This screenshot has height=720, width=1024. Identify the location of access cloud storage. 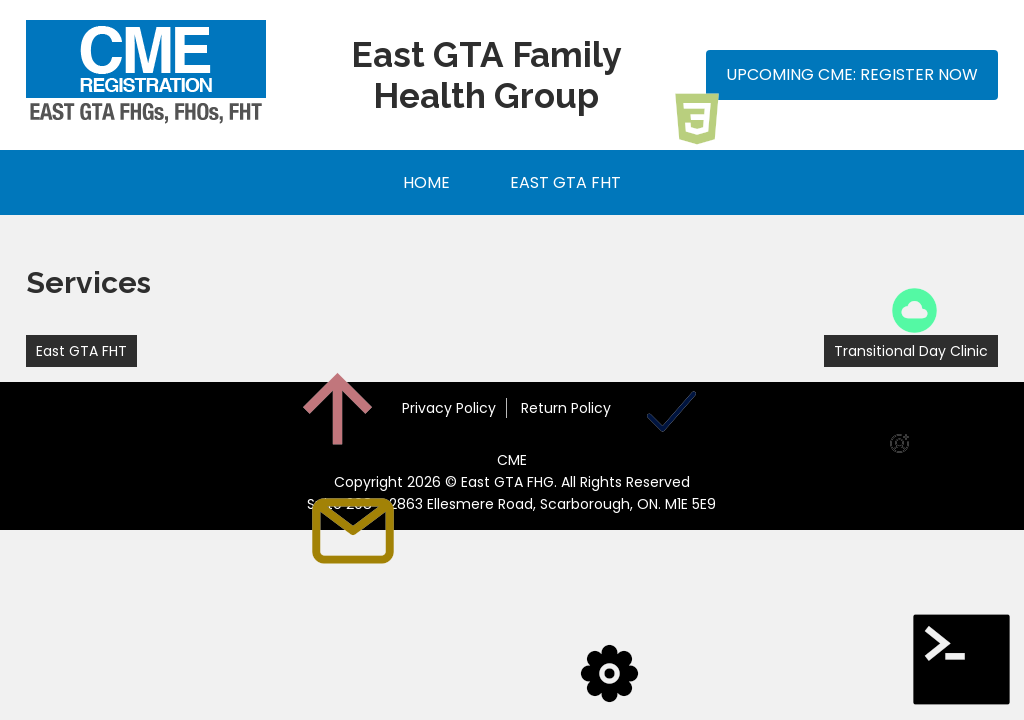
(914, 310).